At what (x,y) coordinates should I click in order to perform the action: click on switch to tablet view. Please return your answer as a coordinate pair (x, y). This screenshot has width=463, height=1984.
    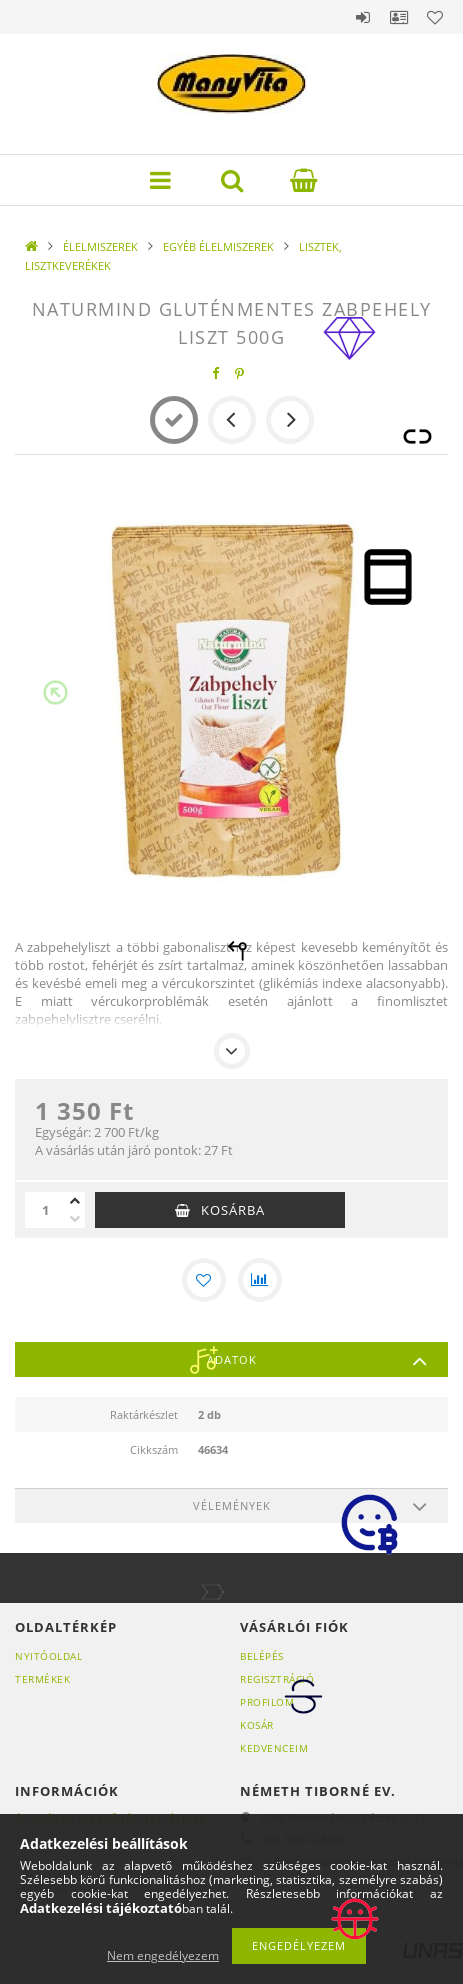
    Looking at the image, I should click on (388, 577).